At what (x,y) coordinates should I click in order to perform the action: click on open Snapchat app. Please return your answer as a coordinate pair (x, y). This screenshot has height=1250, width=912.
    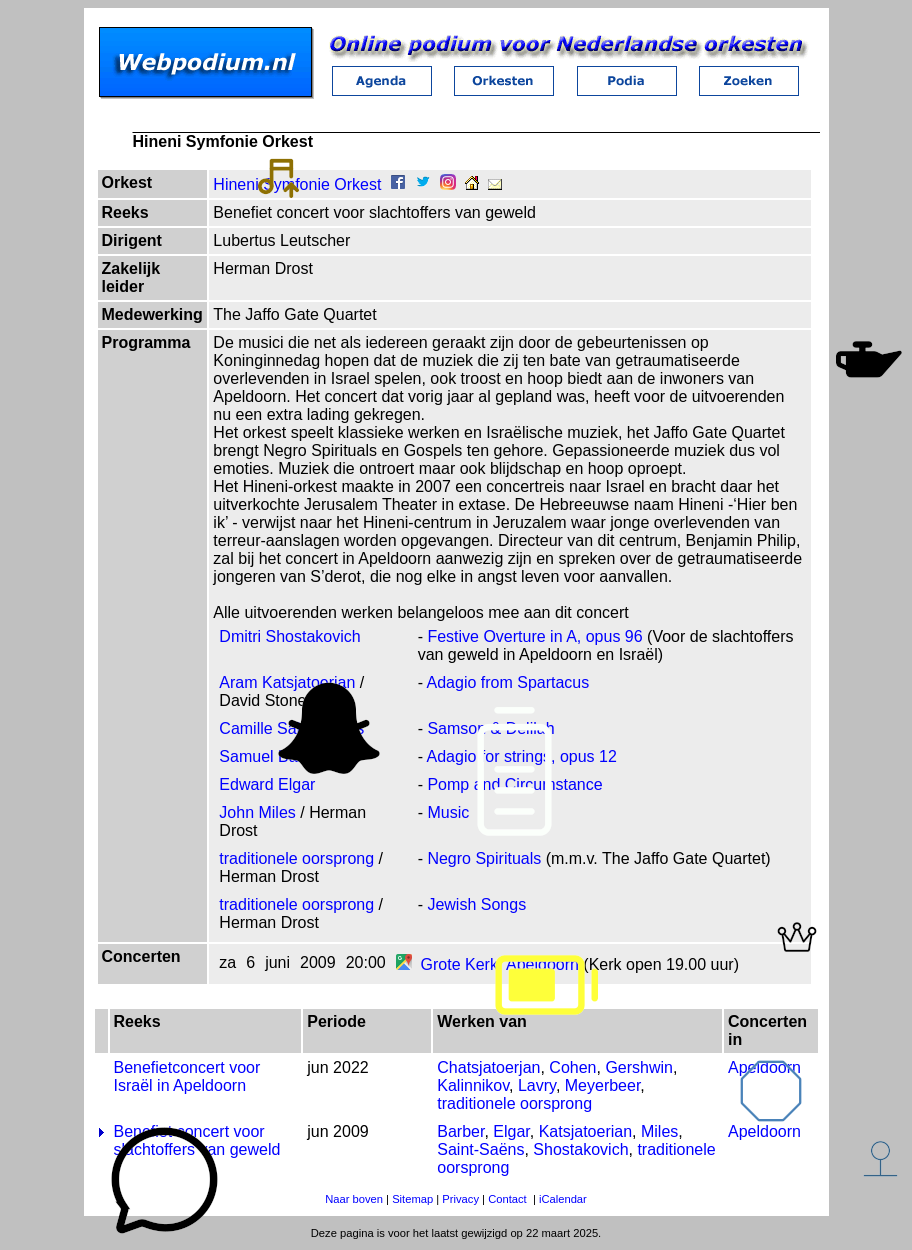
    Looking at the image, I should click on (329, 730).